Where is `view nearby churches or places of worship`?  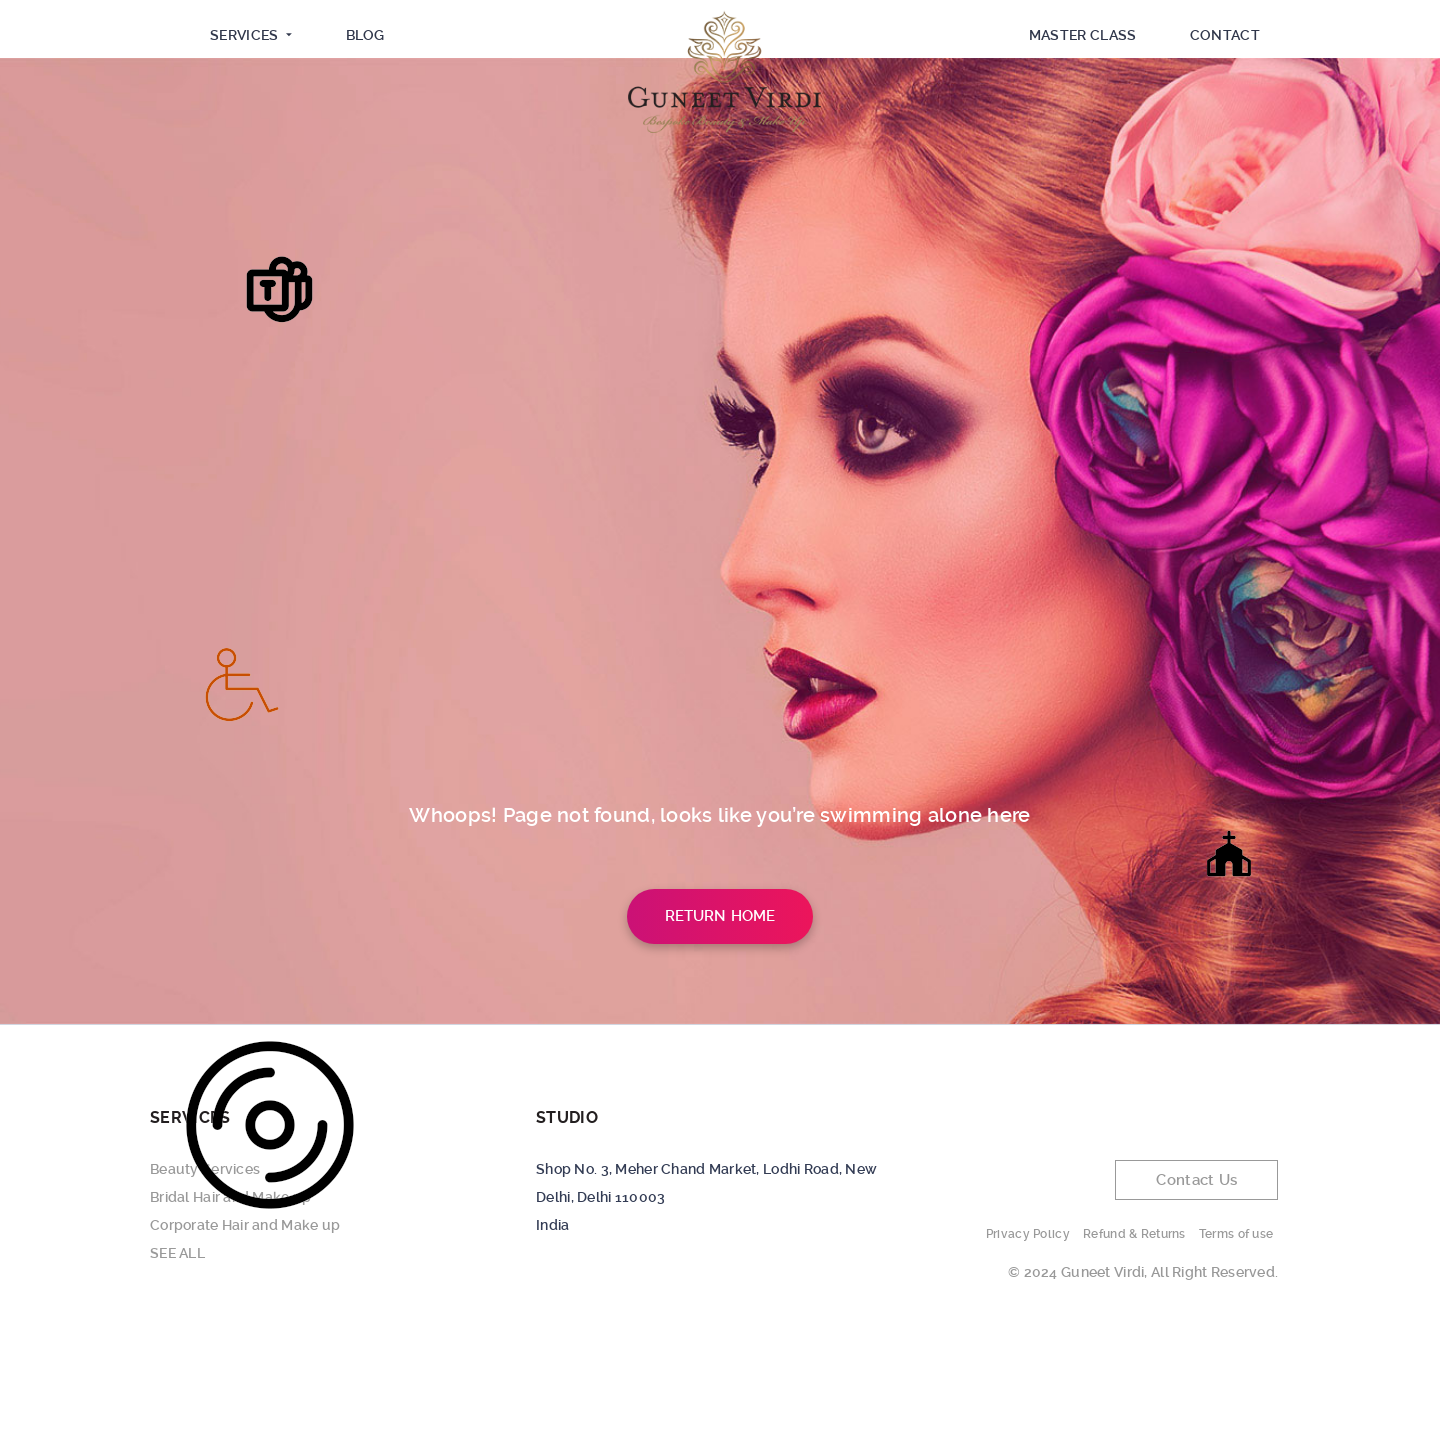 view nearby churches or places of worship is located at coordinates (1229, 856).